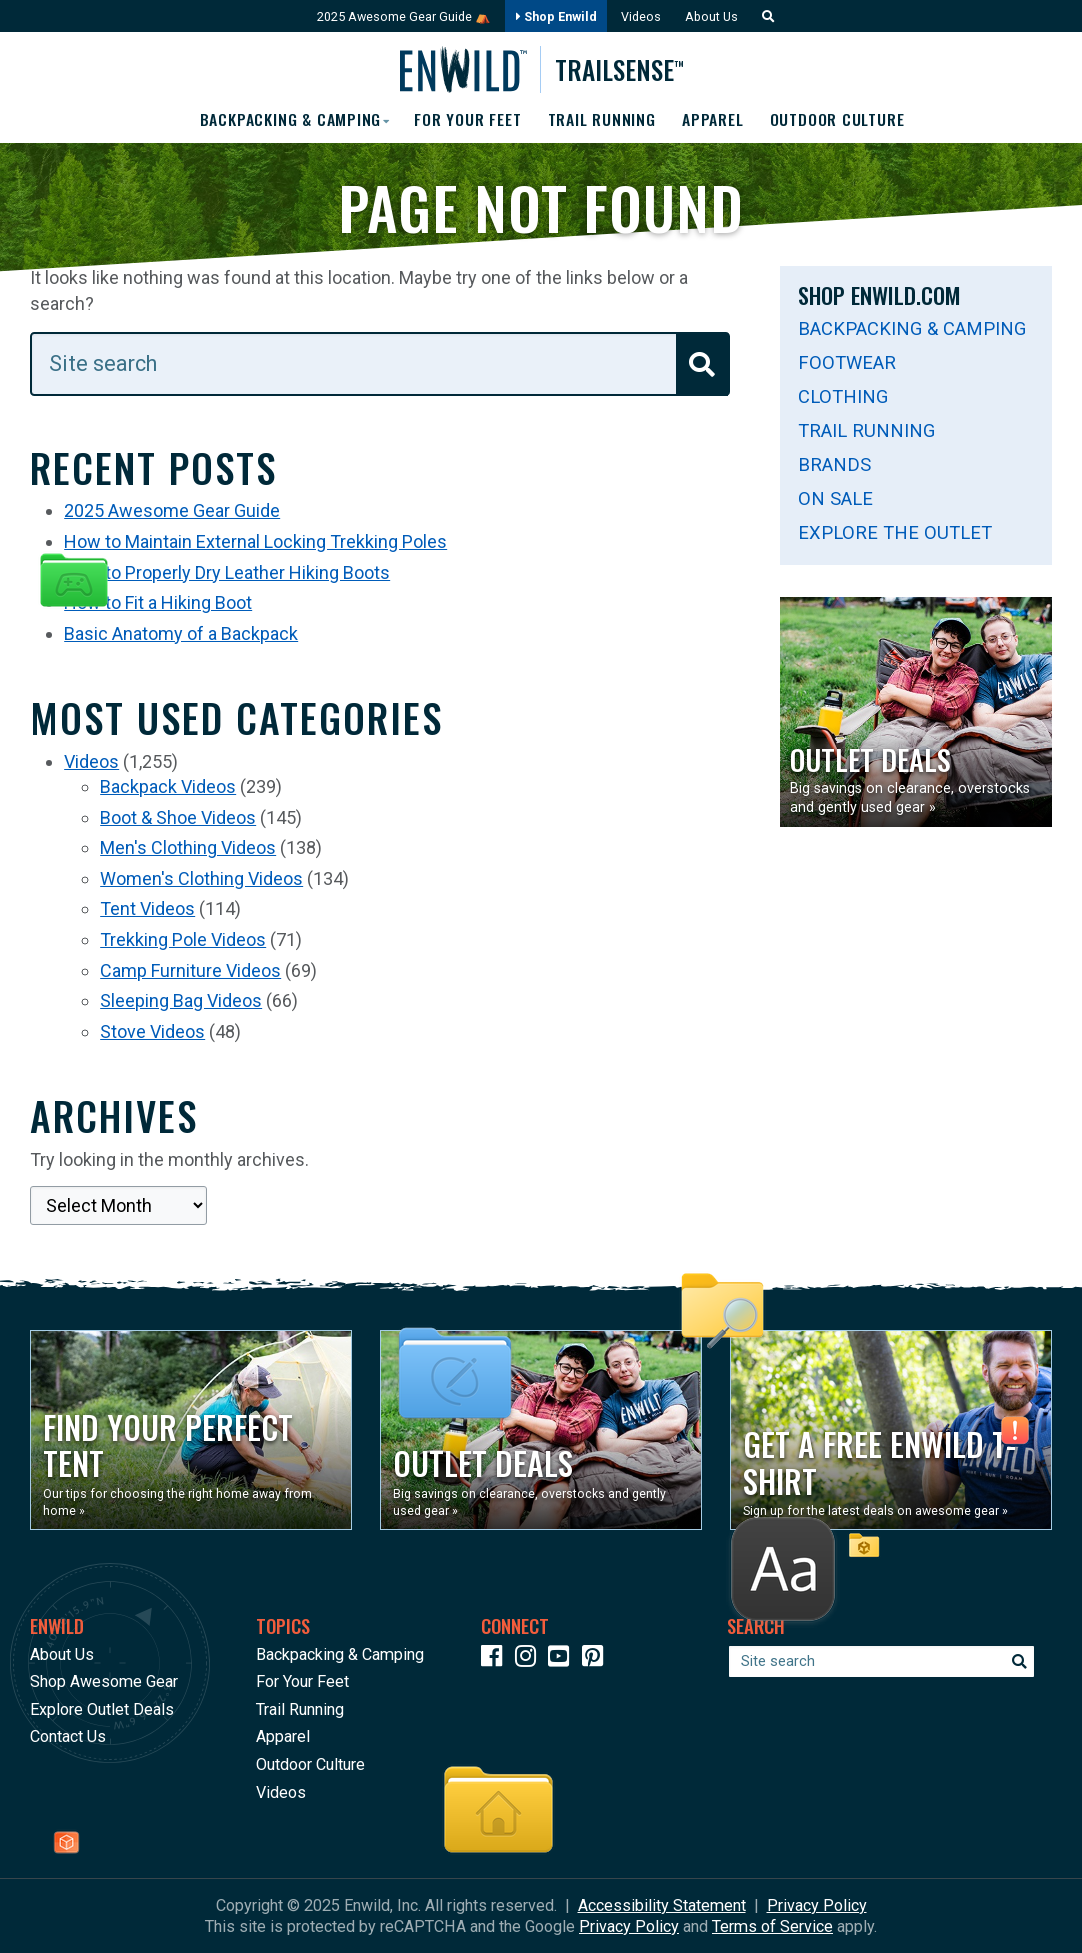 This screenshot has height=1953, width=1082. I want to click on open your games folder, so click(74, 580).